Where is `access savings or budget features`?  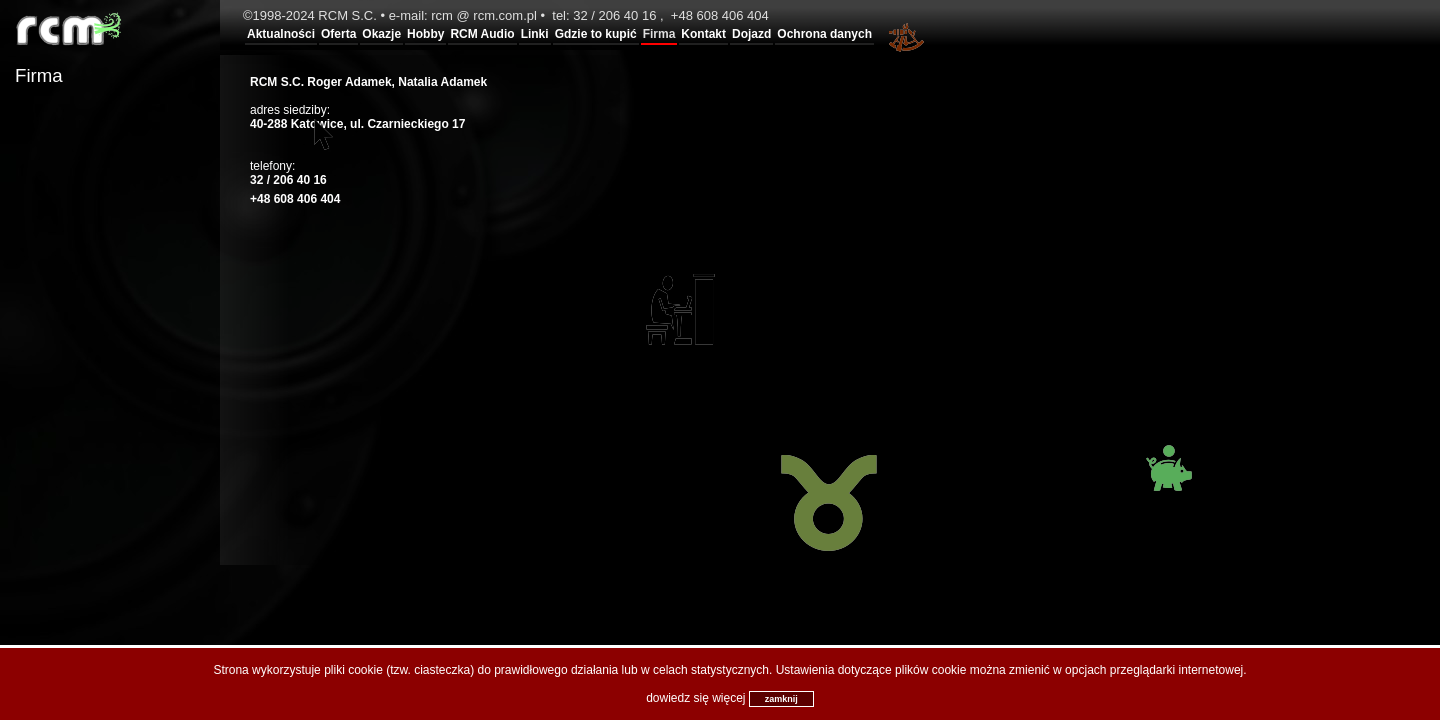
access savings or budget features is located at coordinates (1169, 469).